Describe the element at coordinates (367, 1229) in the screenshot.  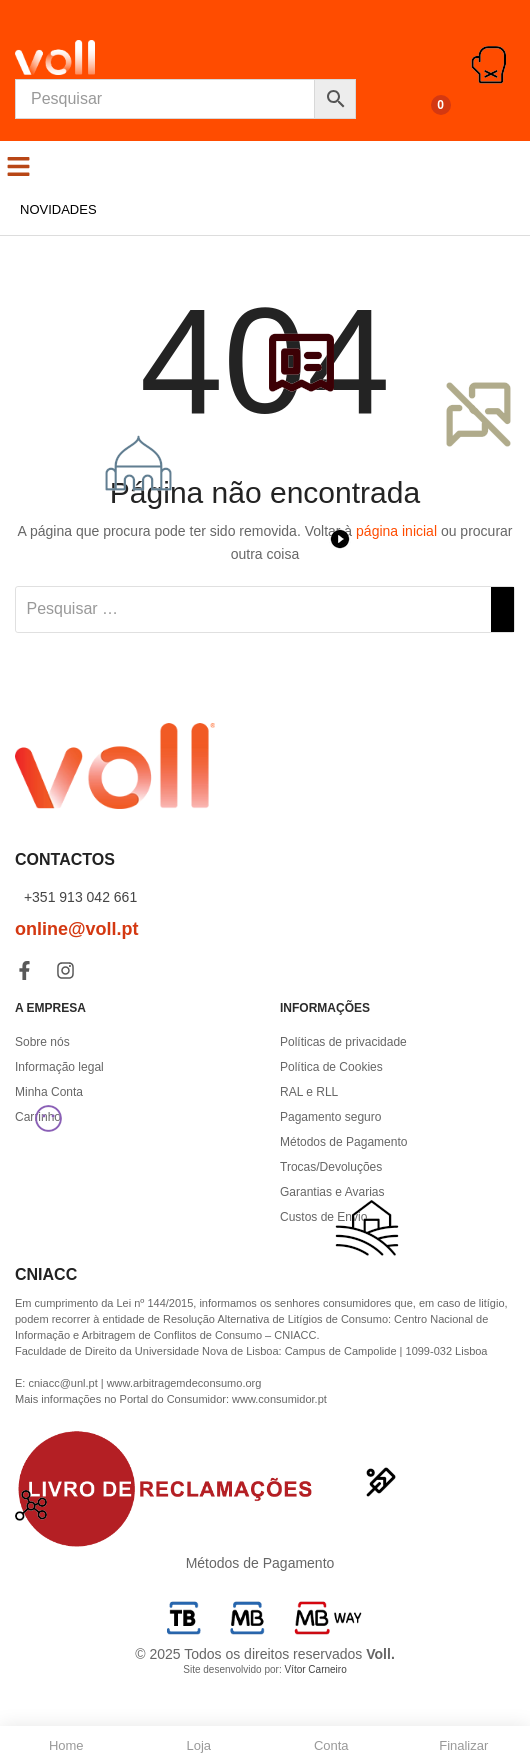
I see `access farm or agricultural features` at that location.